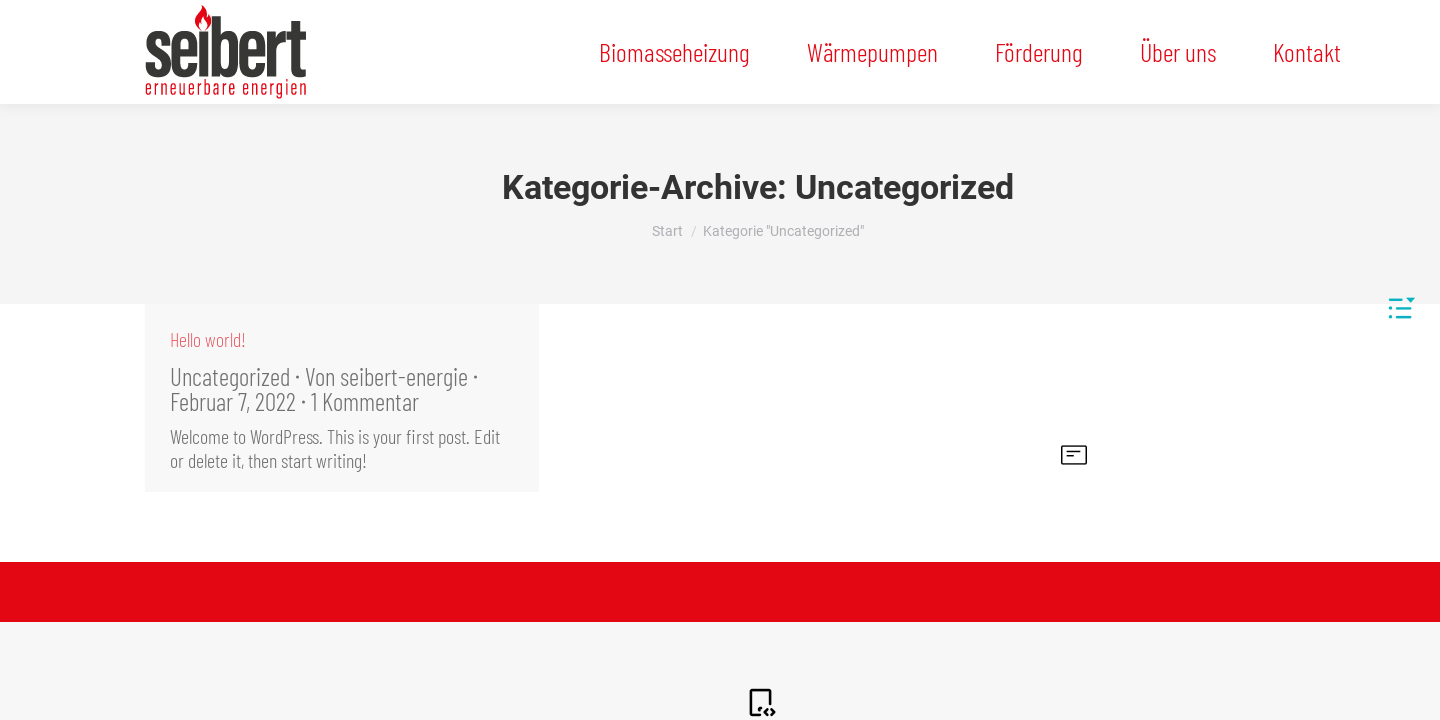 The image size is (1440, 720). Describe the element at coordinates (1401, 308) in the screenshot. I see `select multiple items from a list` at that location.